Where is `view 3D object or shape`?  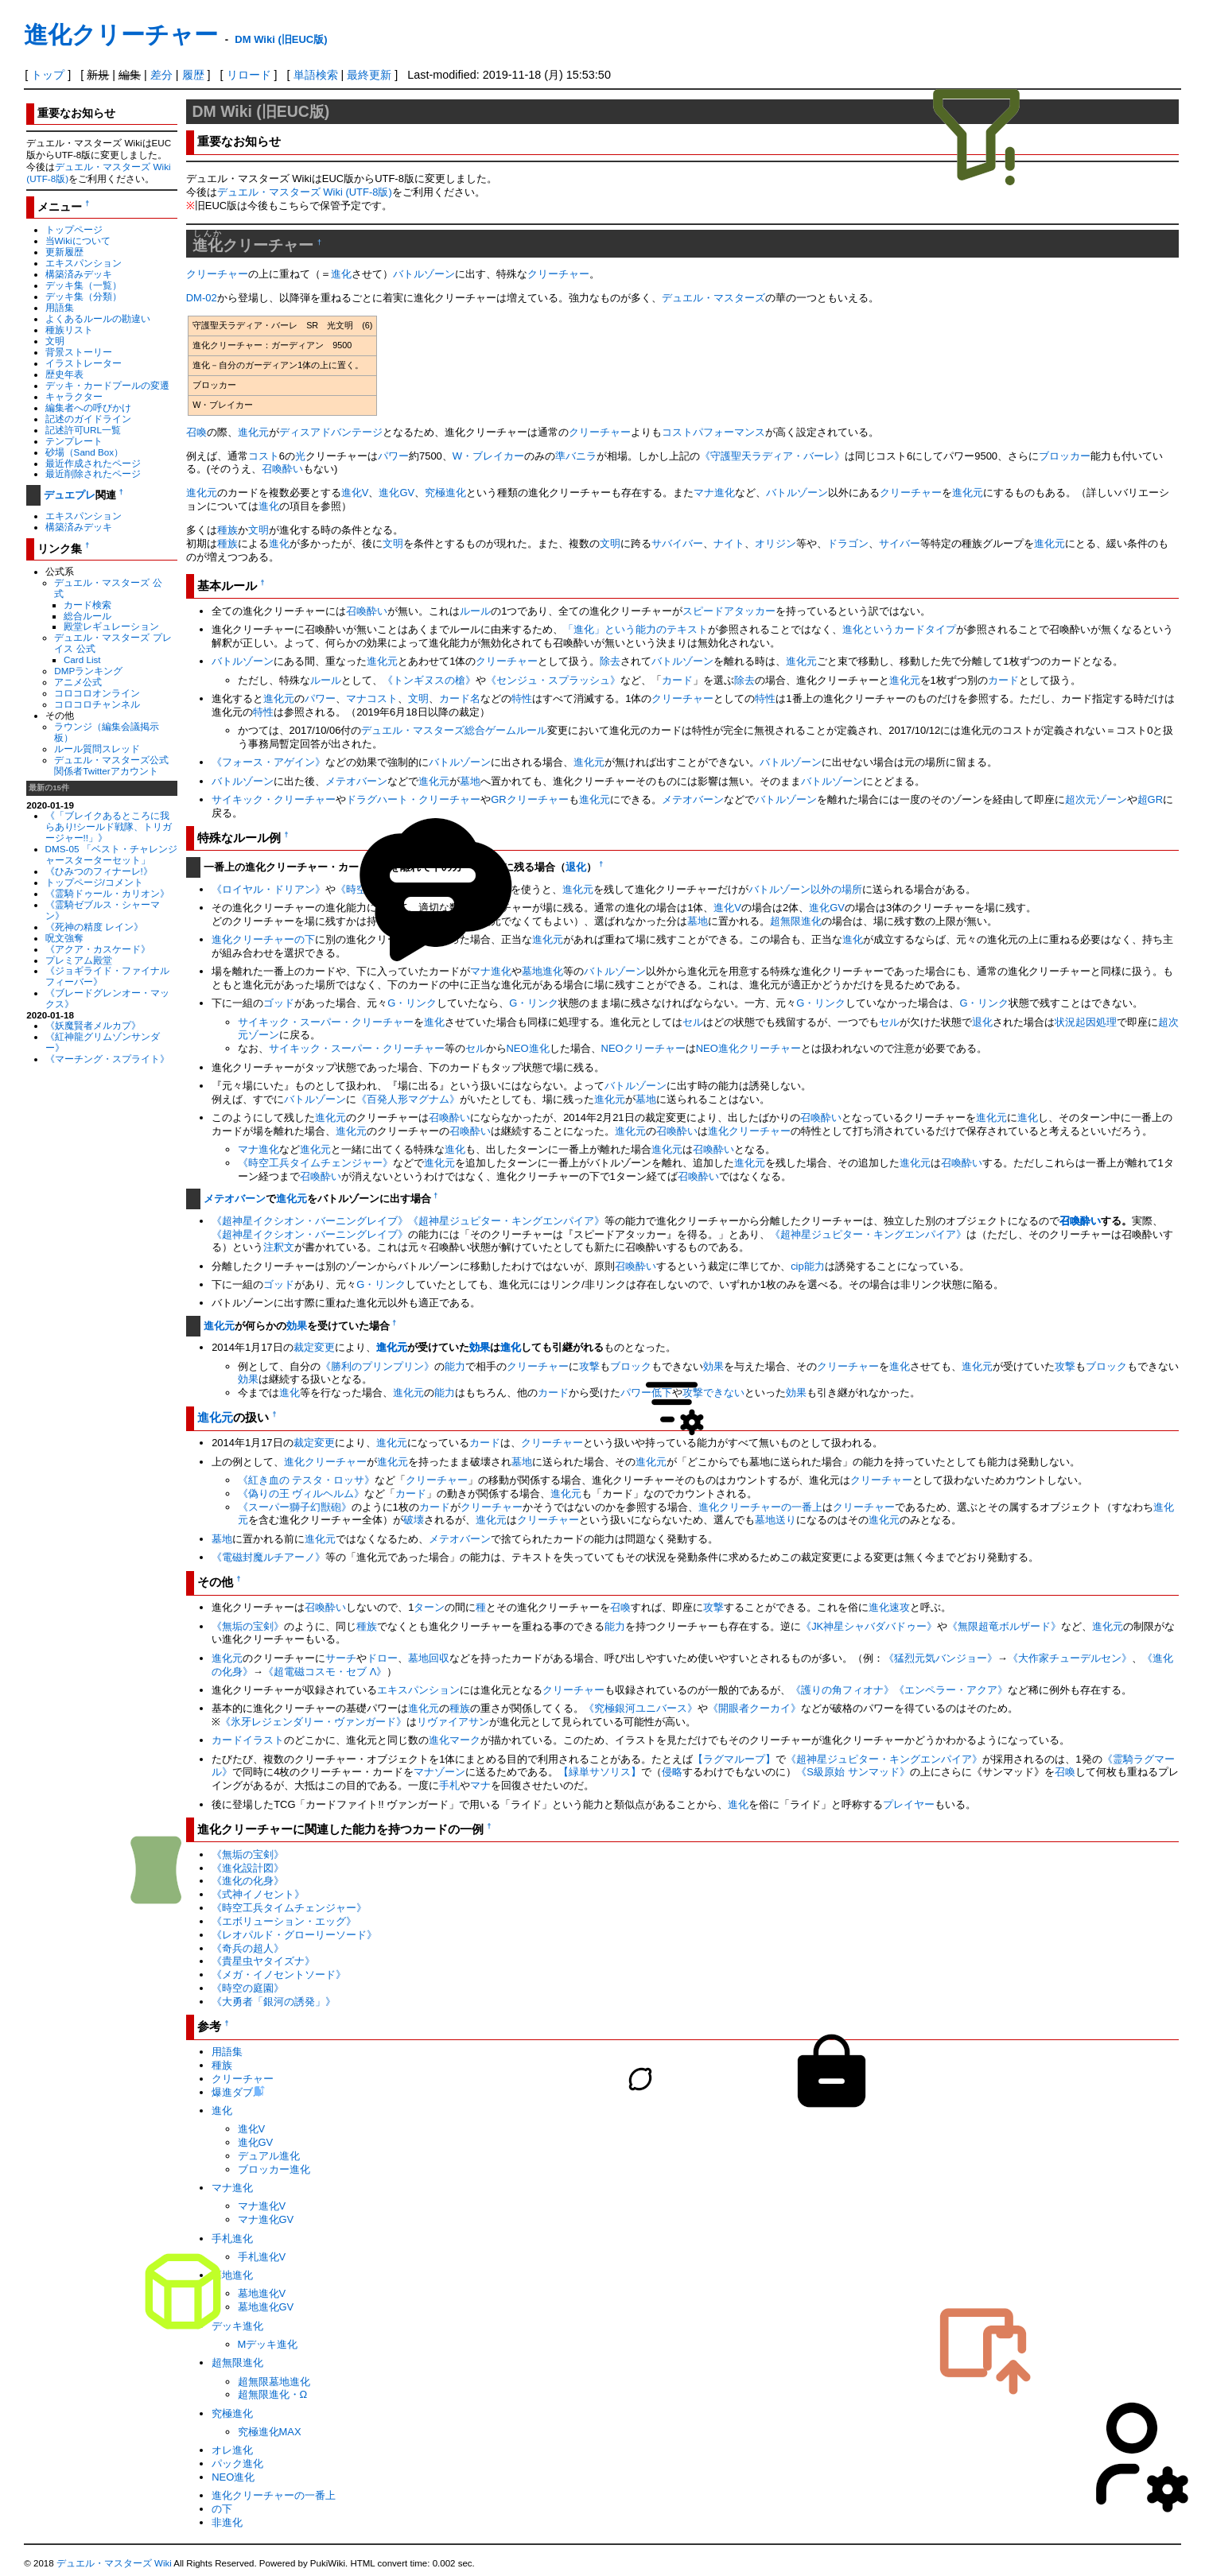 view 3D object or shape is located at coordinates (183, 2291).